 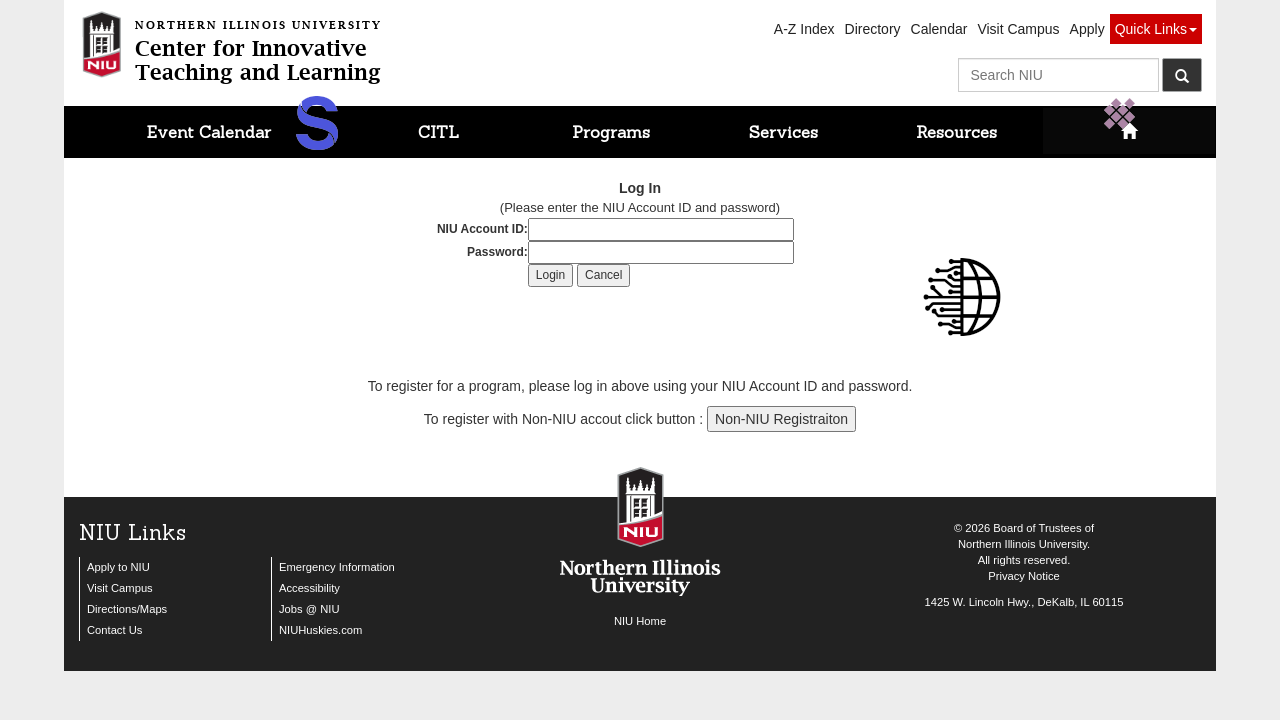 I want to click on navigate to Sanity CMS integration, so click(x=317, y=123).